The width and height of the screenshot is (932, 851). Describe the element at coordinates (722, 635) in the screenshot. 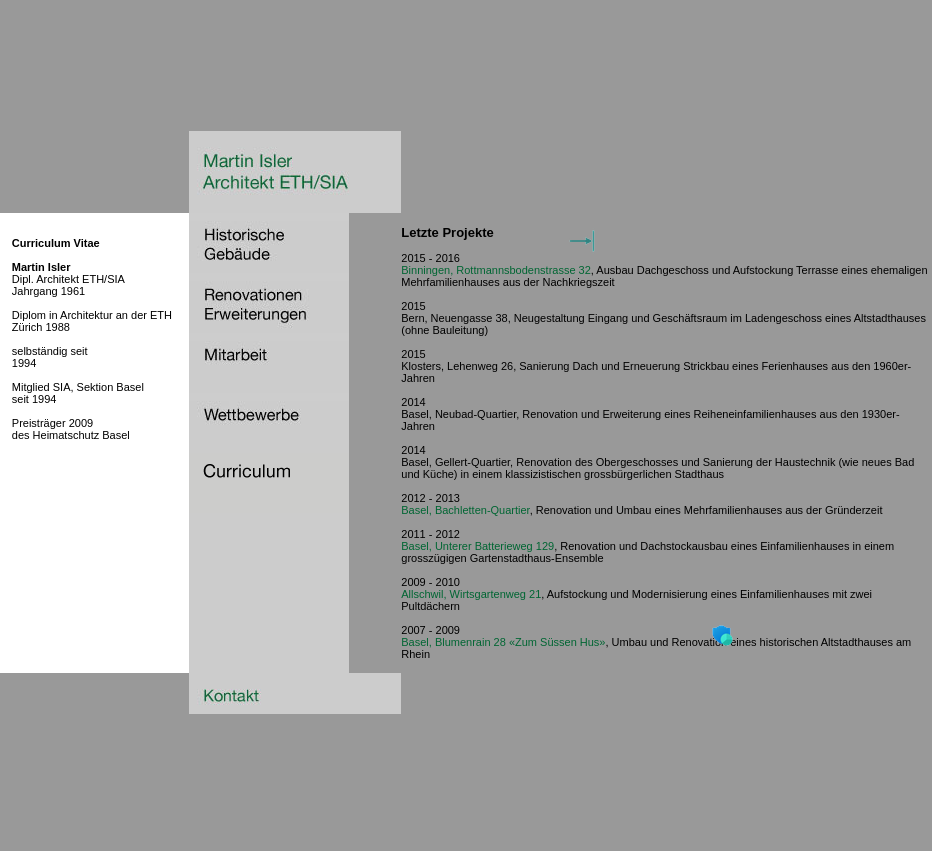

I see `view security status or protection settings` at that location.